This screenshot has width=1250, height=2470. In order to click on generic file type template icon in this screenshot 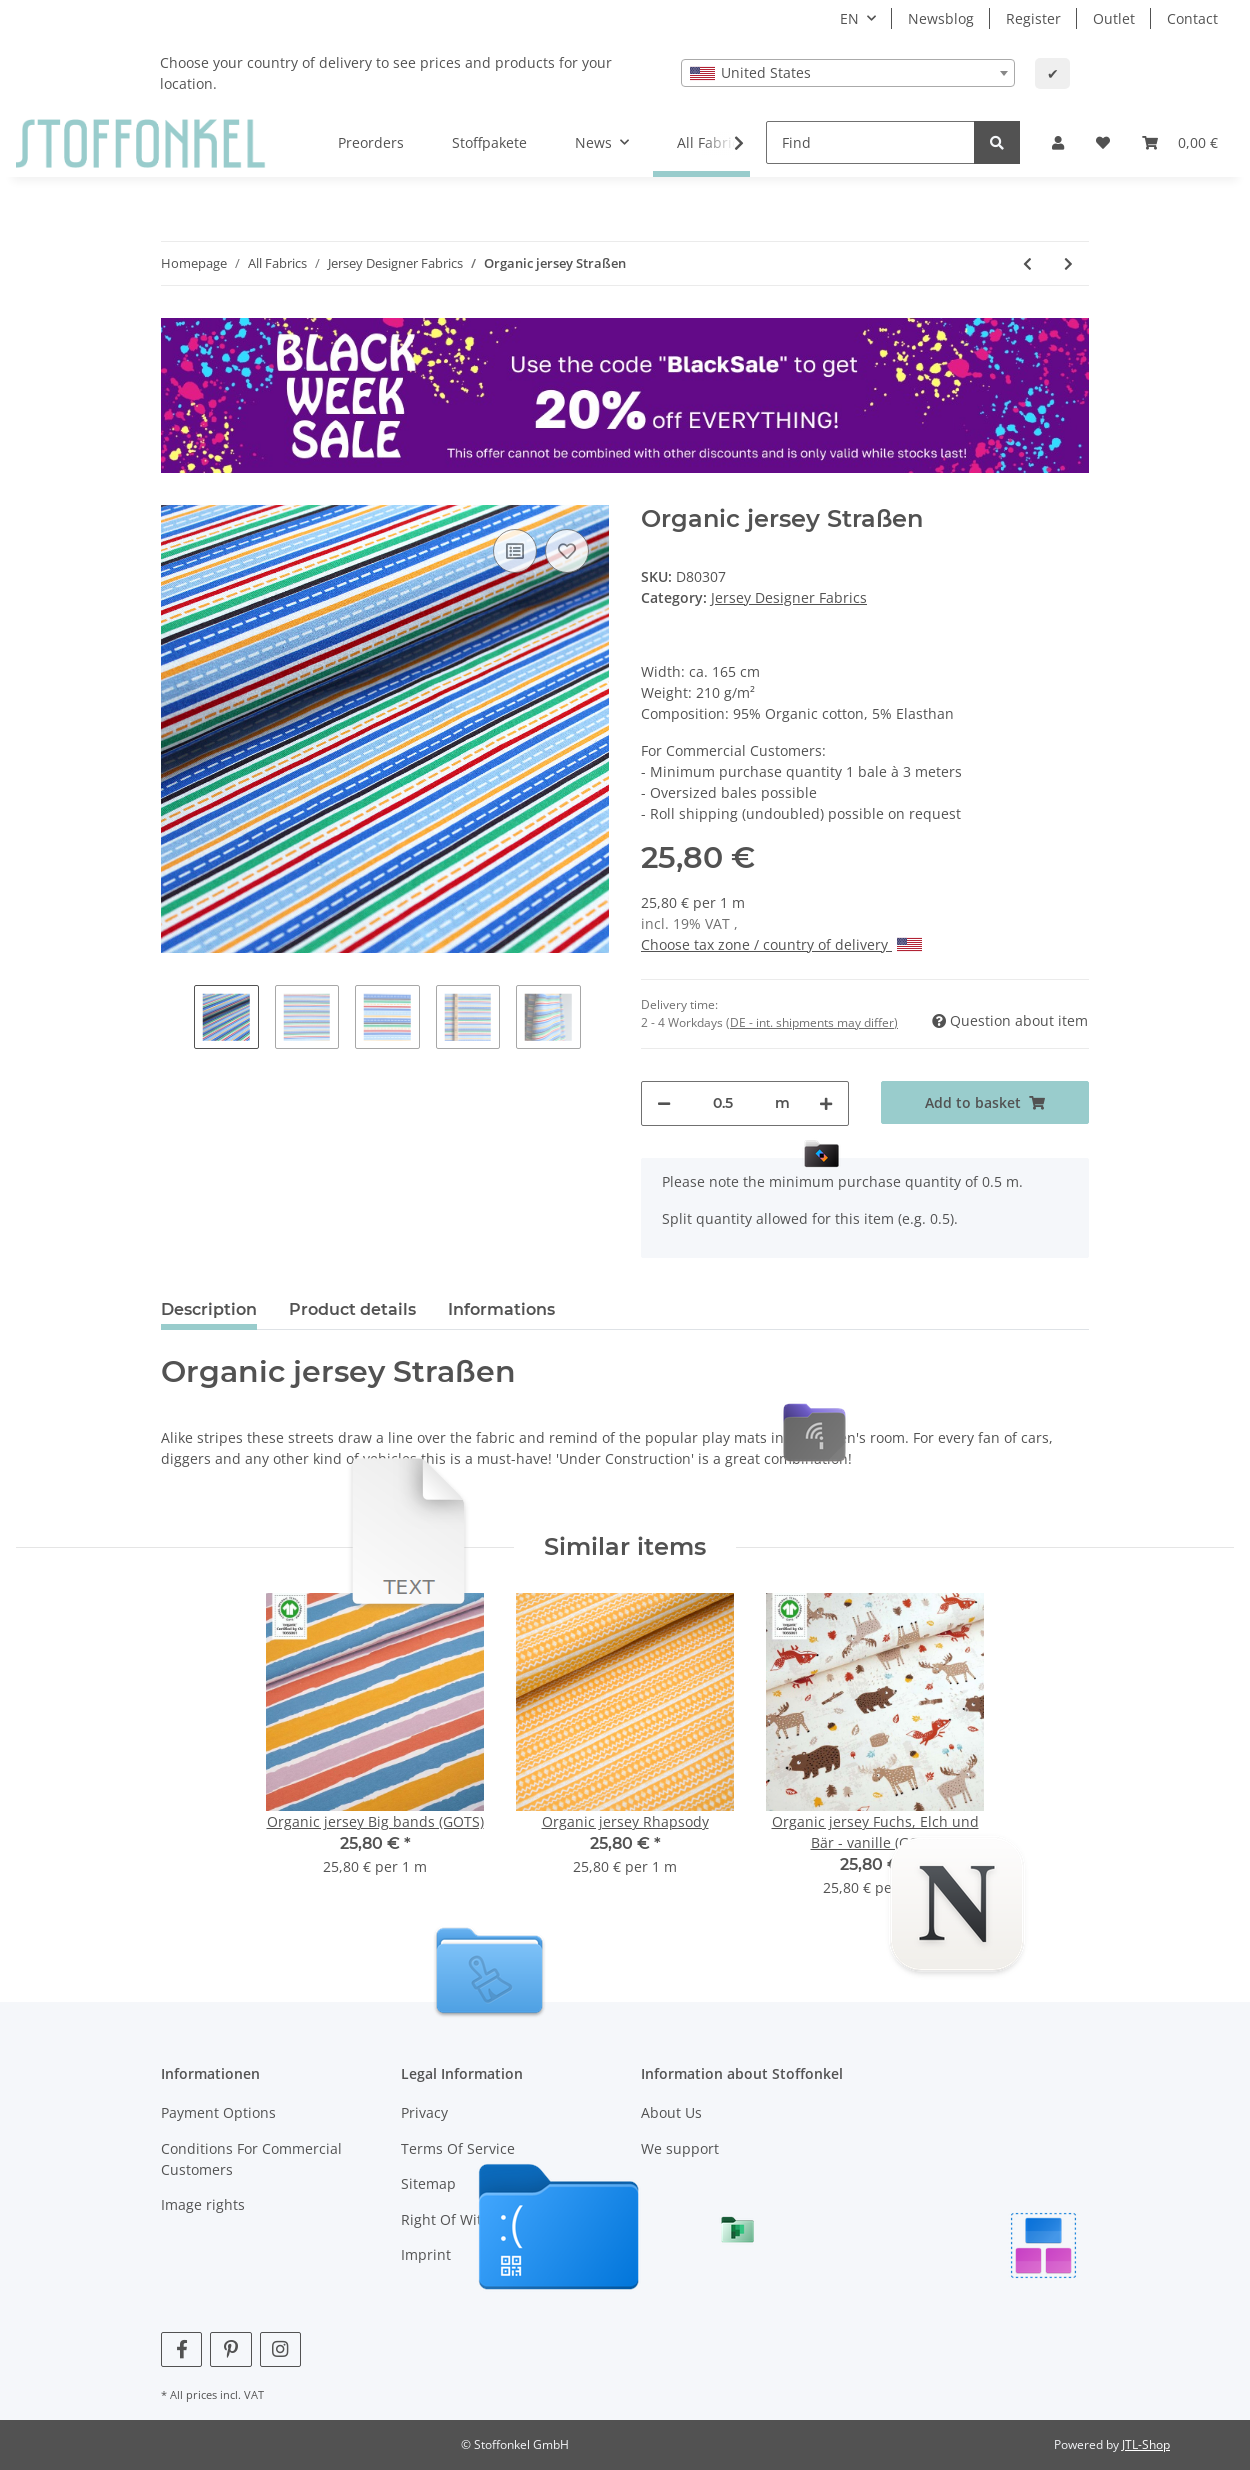, I will do `click(408, 1533)`.